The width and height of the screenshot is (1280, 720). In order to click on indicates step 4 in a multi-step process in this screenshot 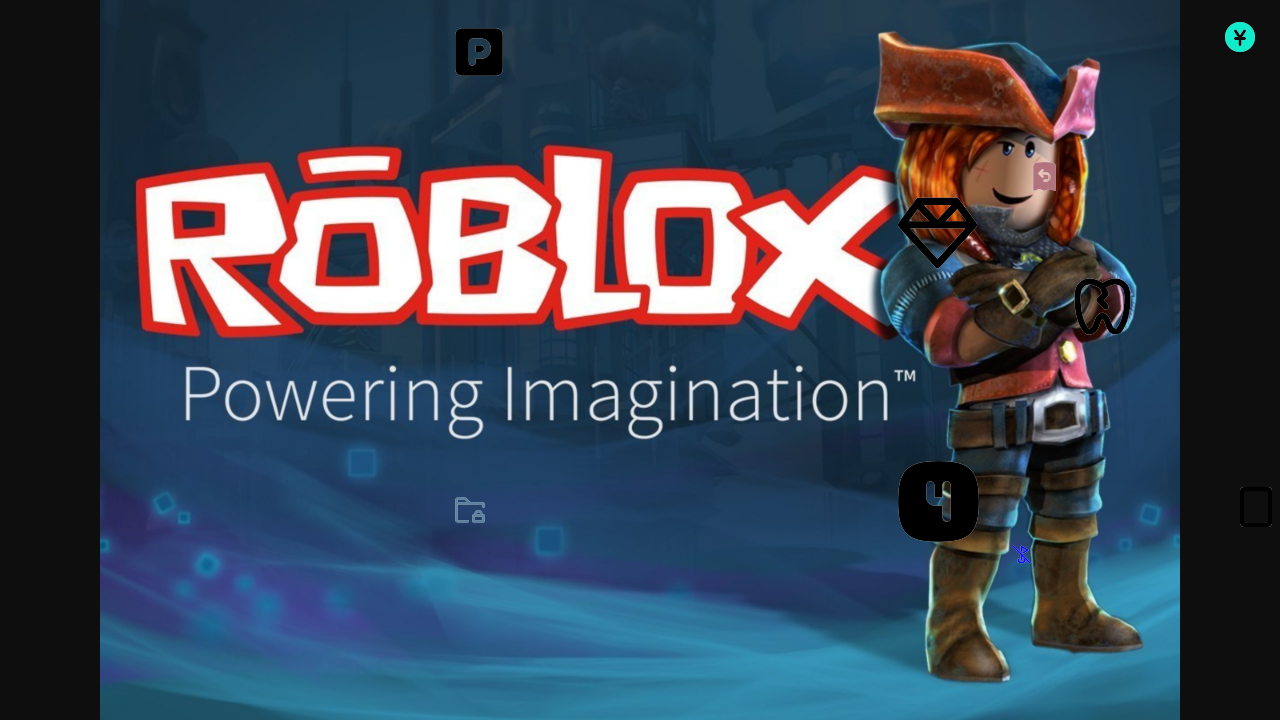, I will do `click(938, 501)`.